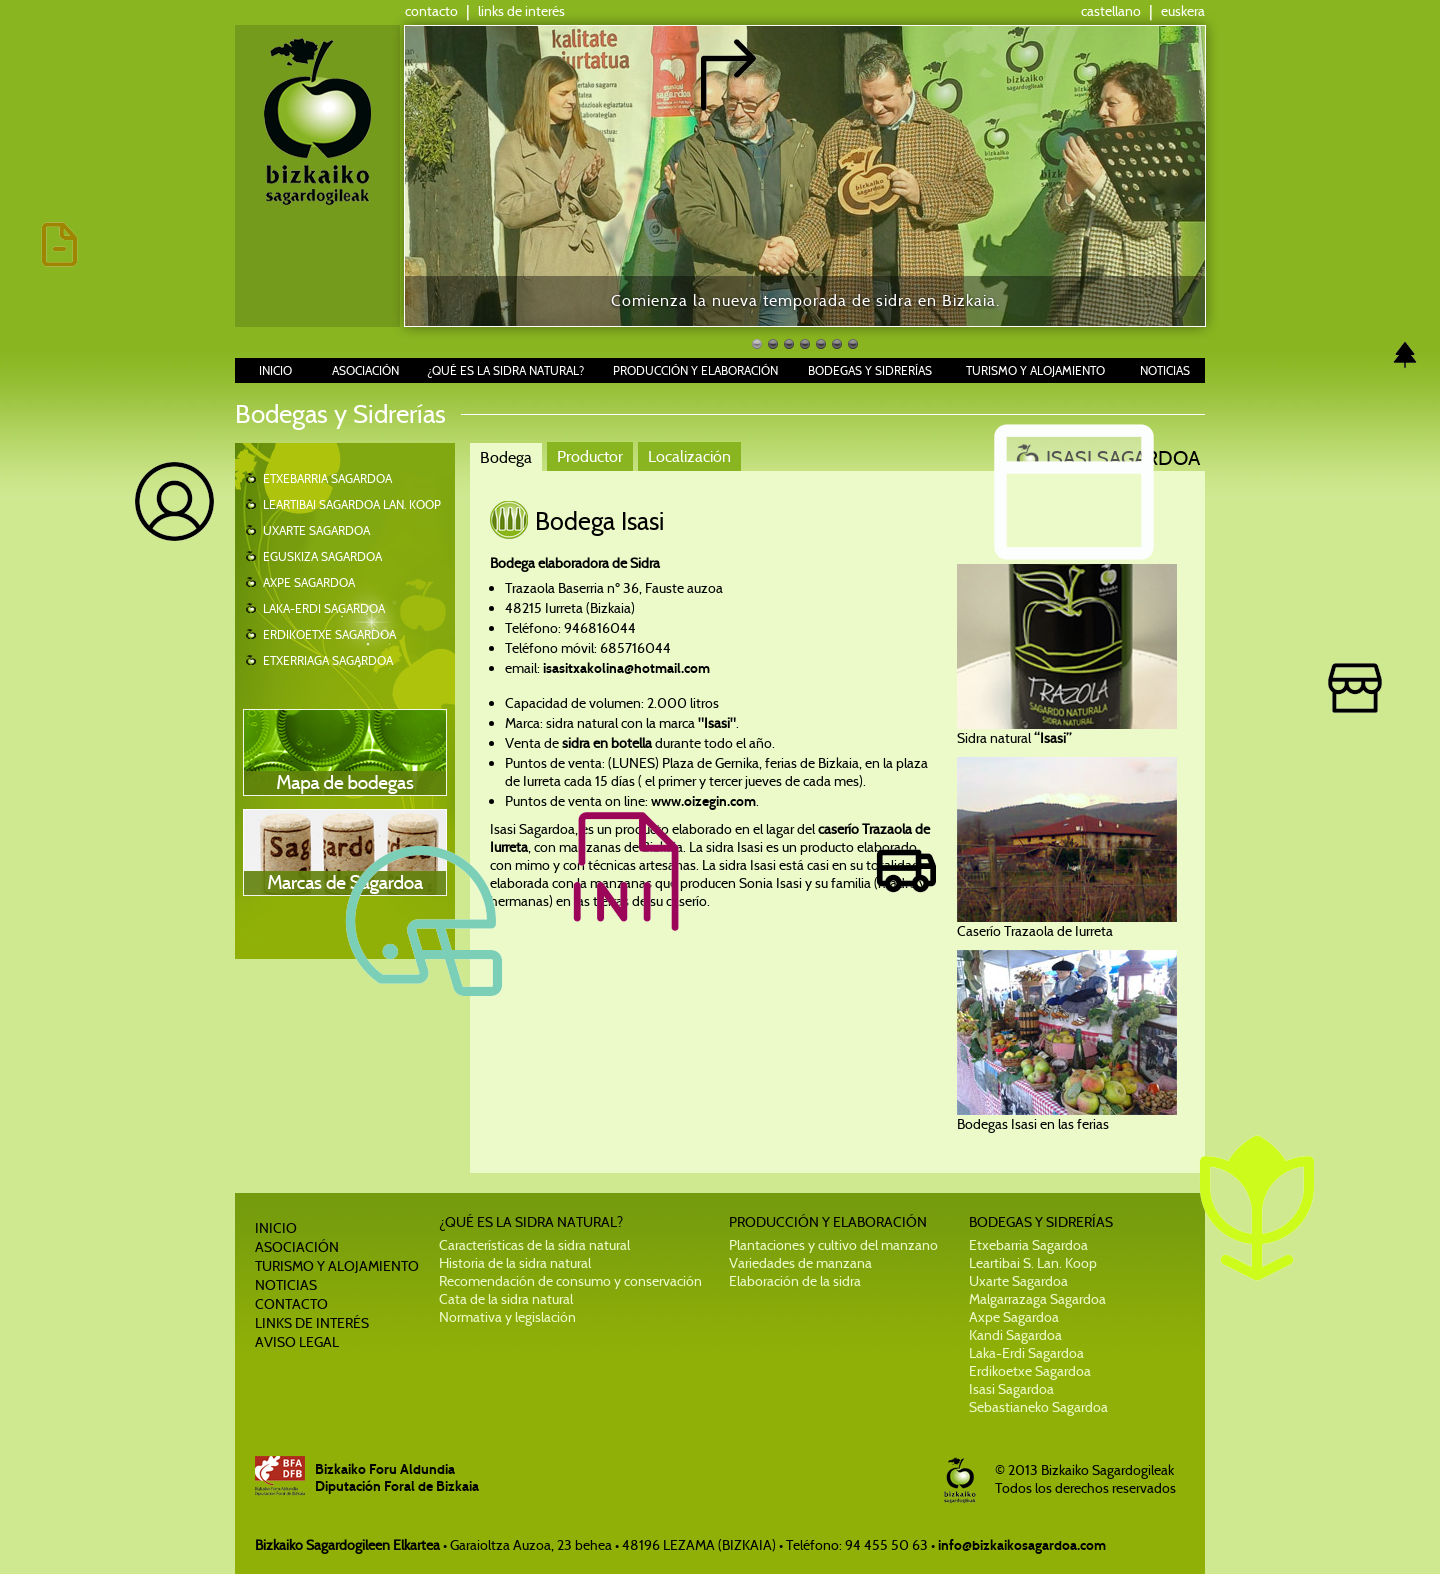  What do you see at coordinates (1405, 355) in the screenshot?
I see `indicates a park or nature area on a map` at bounding box center [1405, 355].